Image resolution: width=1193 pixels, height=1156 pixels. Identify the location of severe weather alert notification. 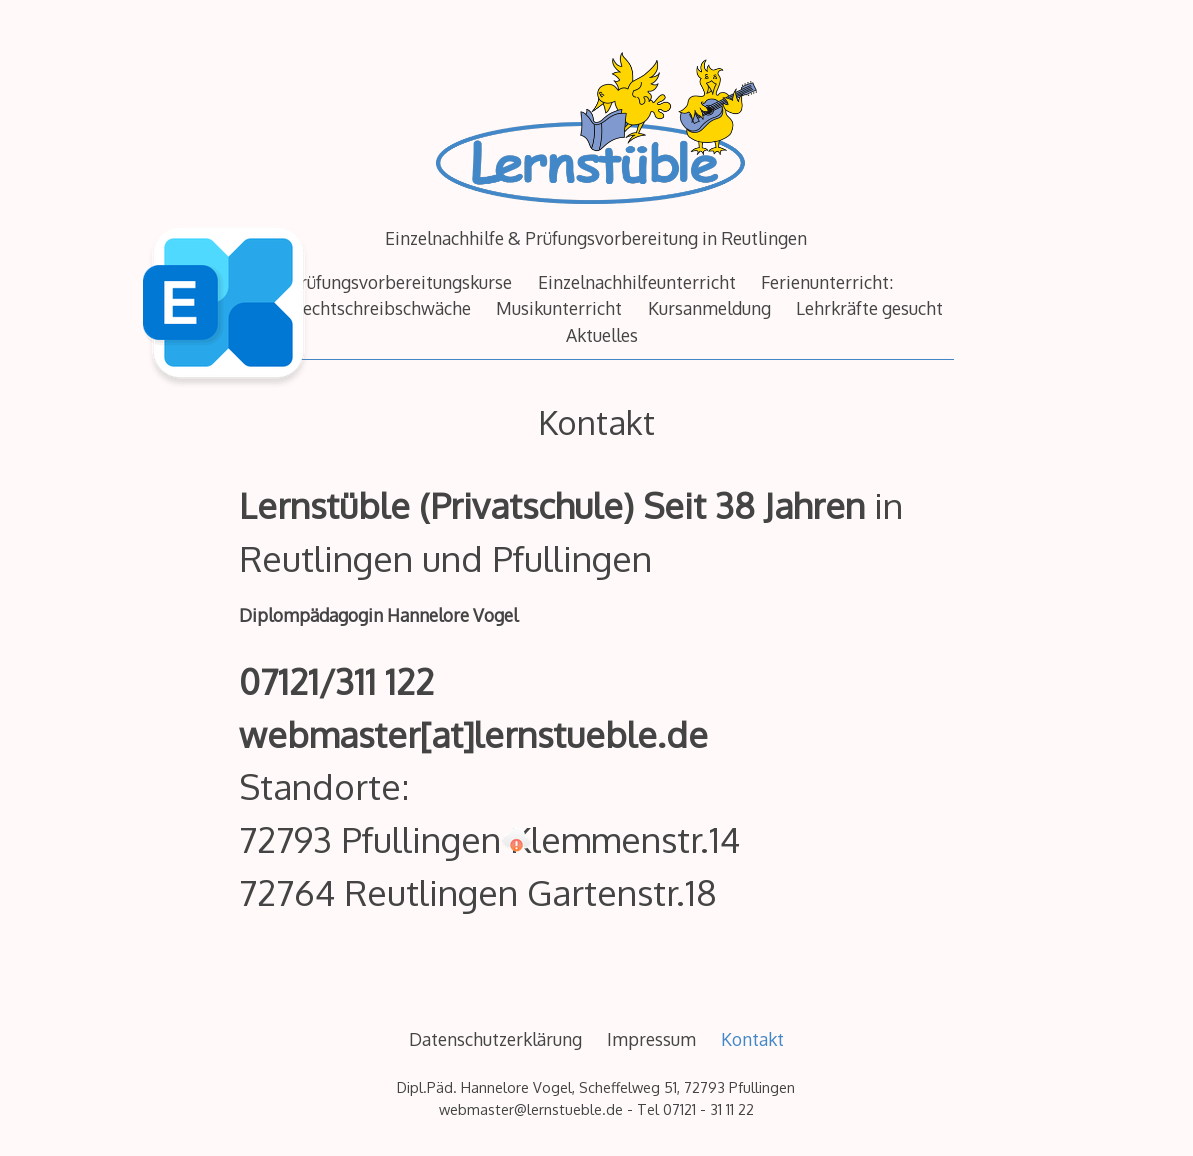
(516, 839).